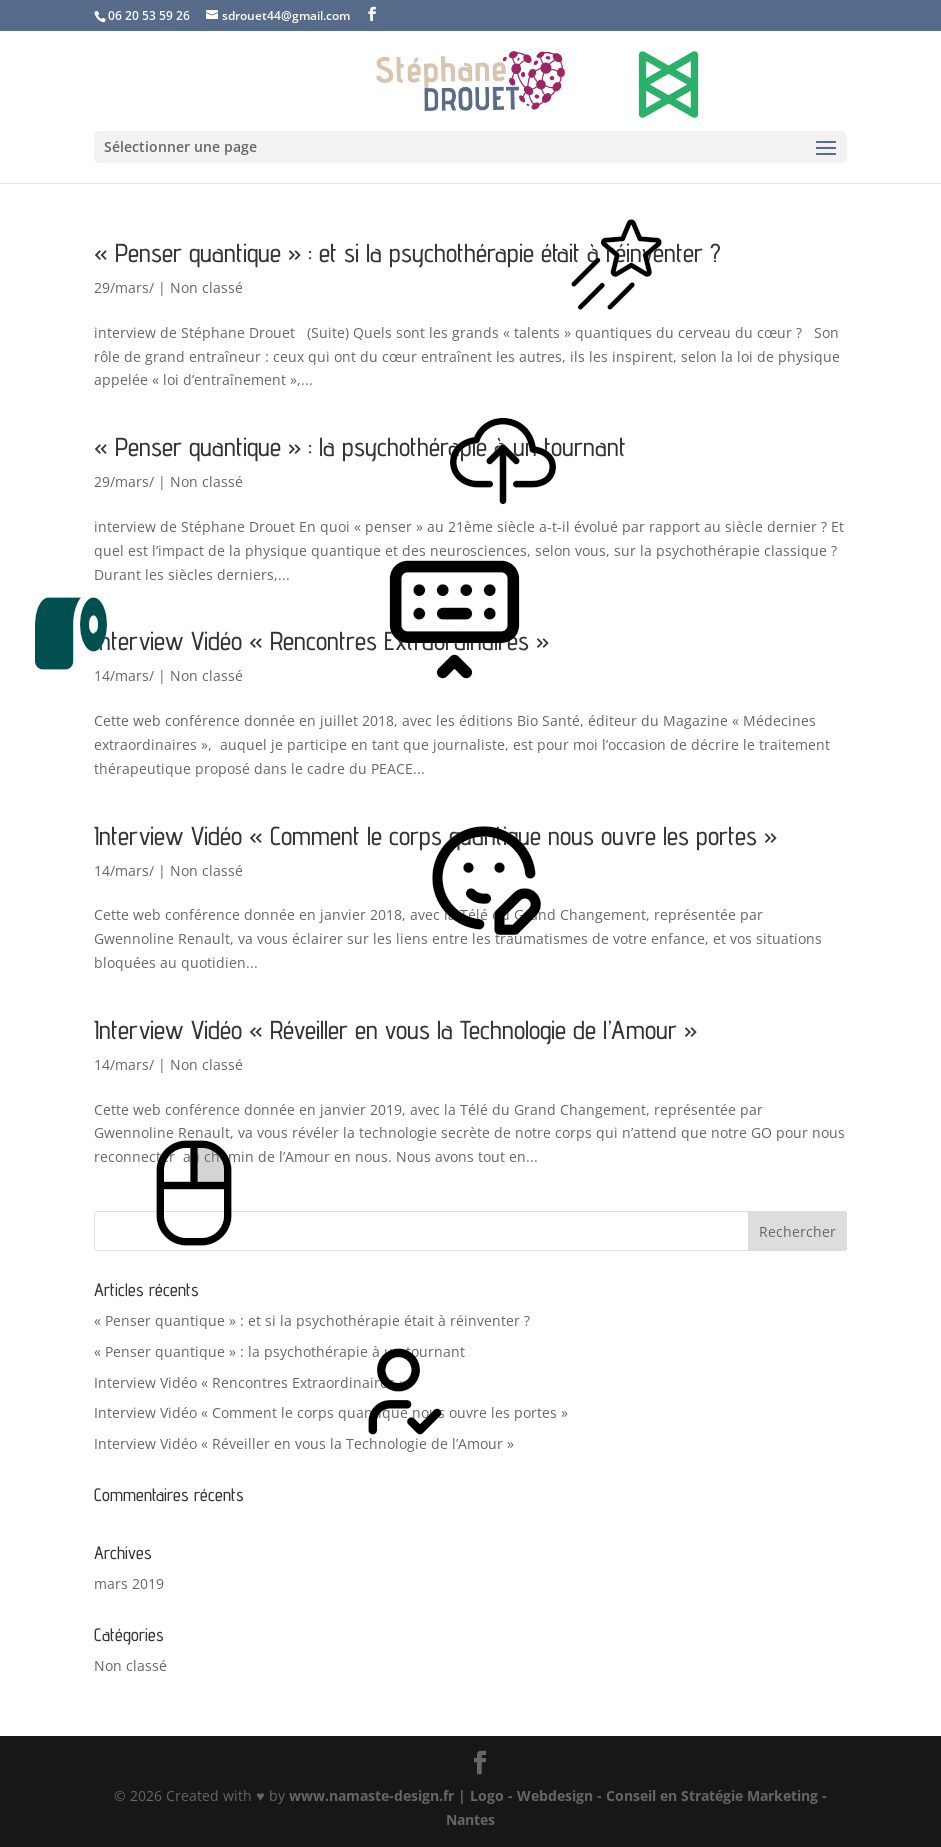  What do you see at coordinates (484, 878) in the screenshot?
I see `edit your mood or status` at bounding box center [484, 878].